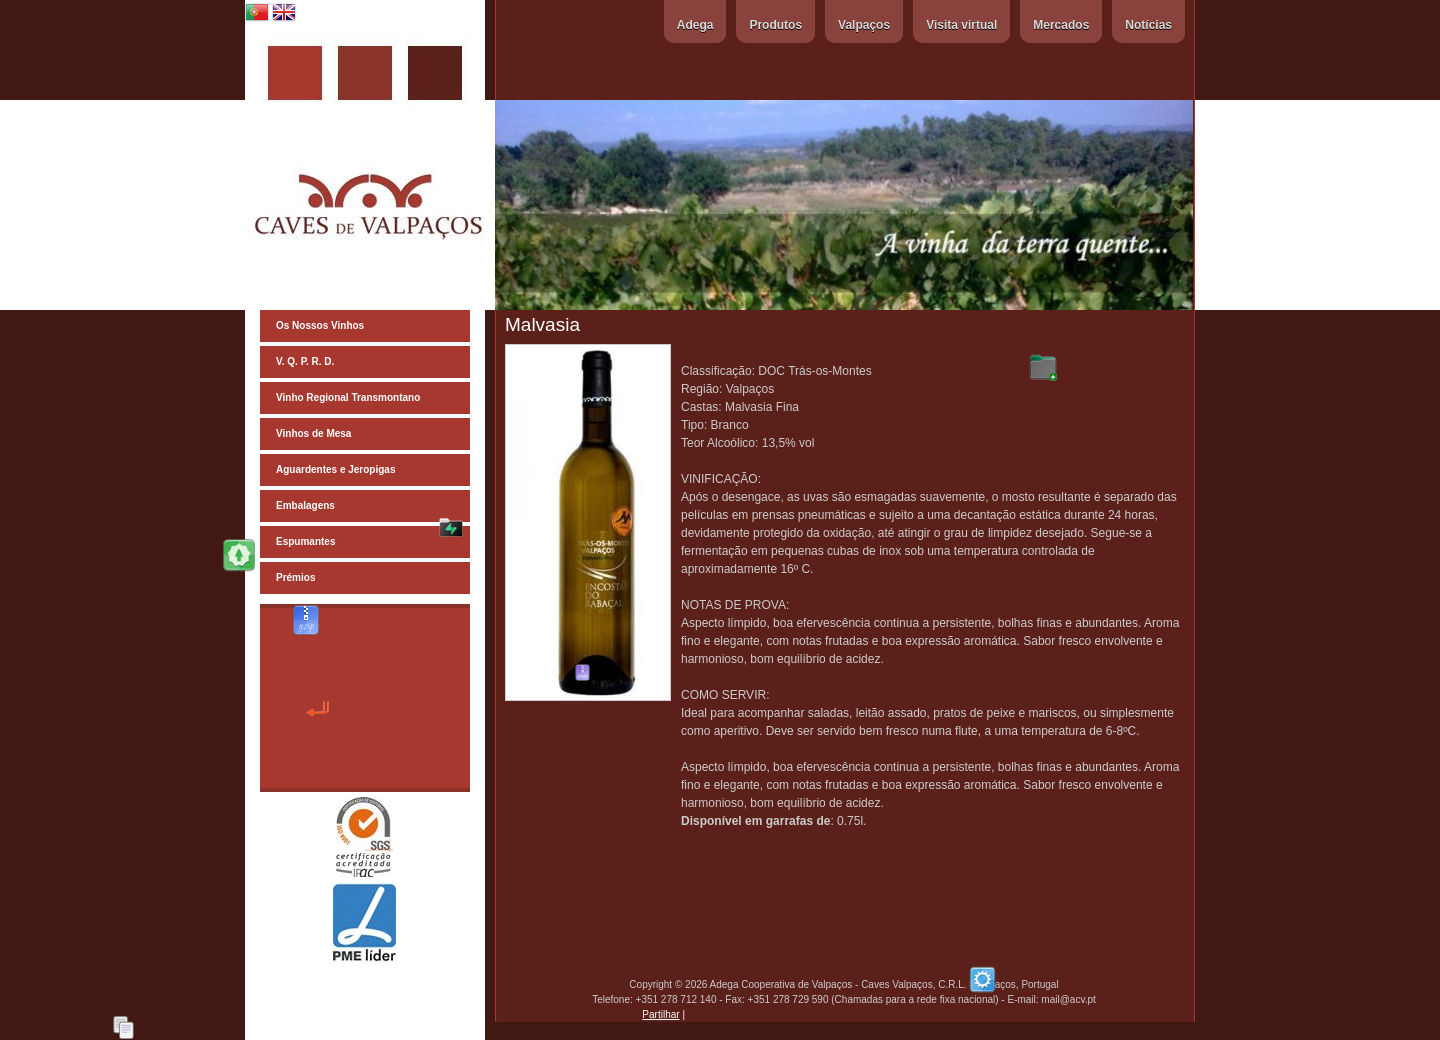 Image resolution: width=1440 pixels, height=1040 pixels. Describe the element at coordinates (1043, 367) in the screenshot. I see `create a new folder` at that location.